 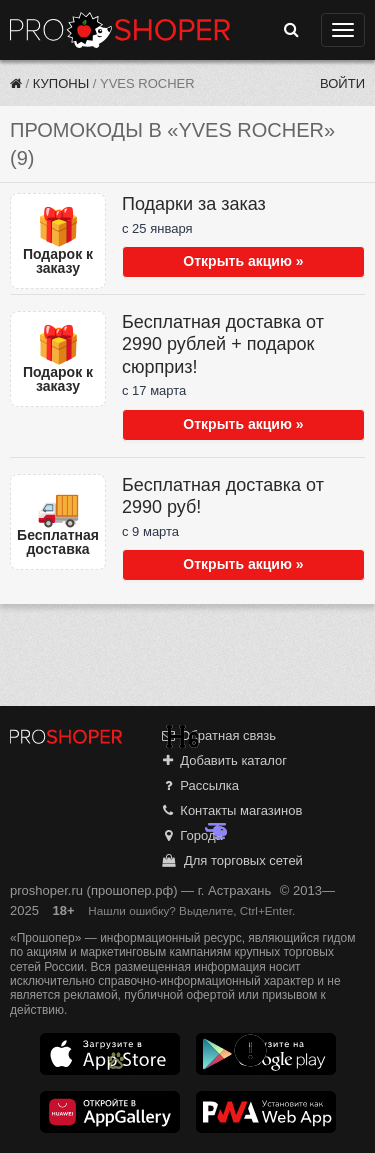 I want to click on indicates a warning or alert that needs attention, so click(x=250, y=1050).